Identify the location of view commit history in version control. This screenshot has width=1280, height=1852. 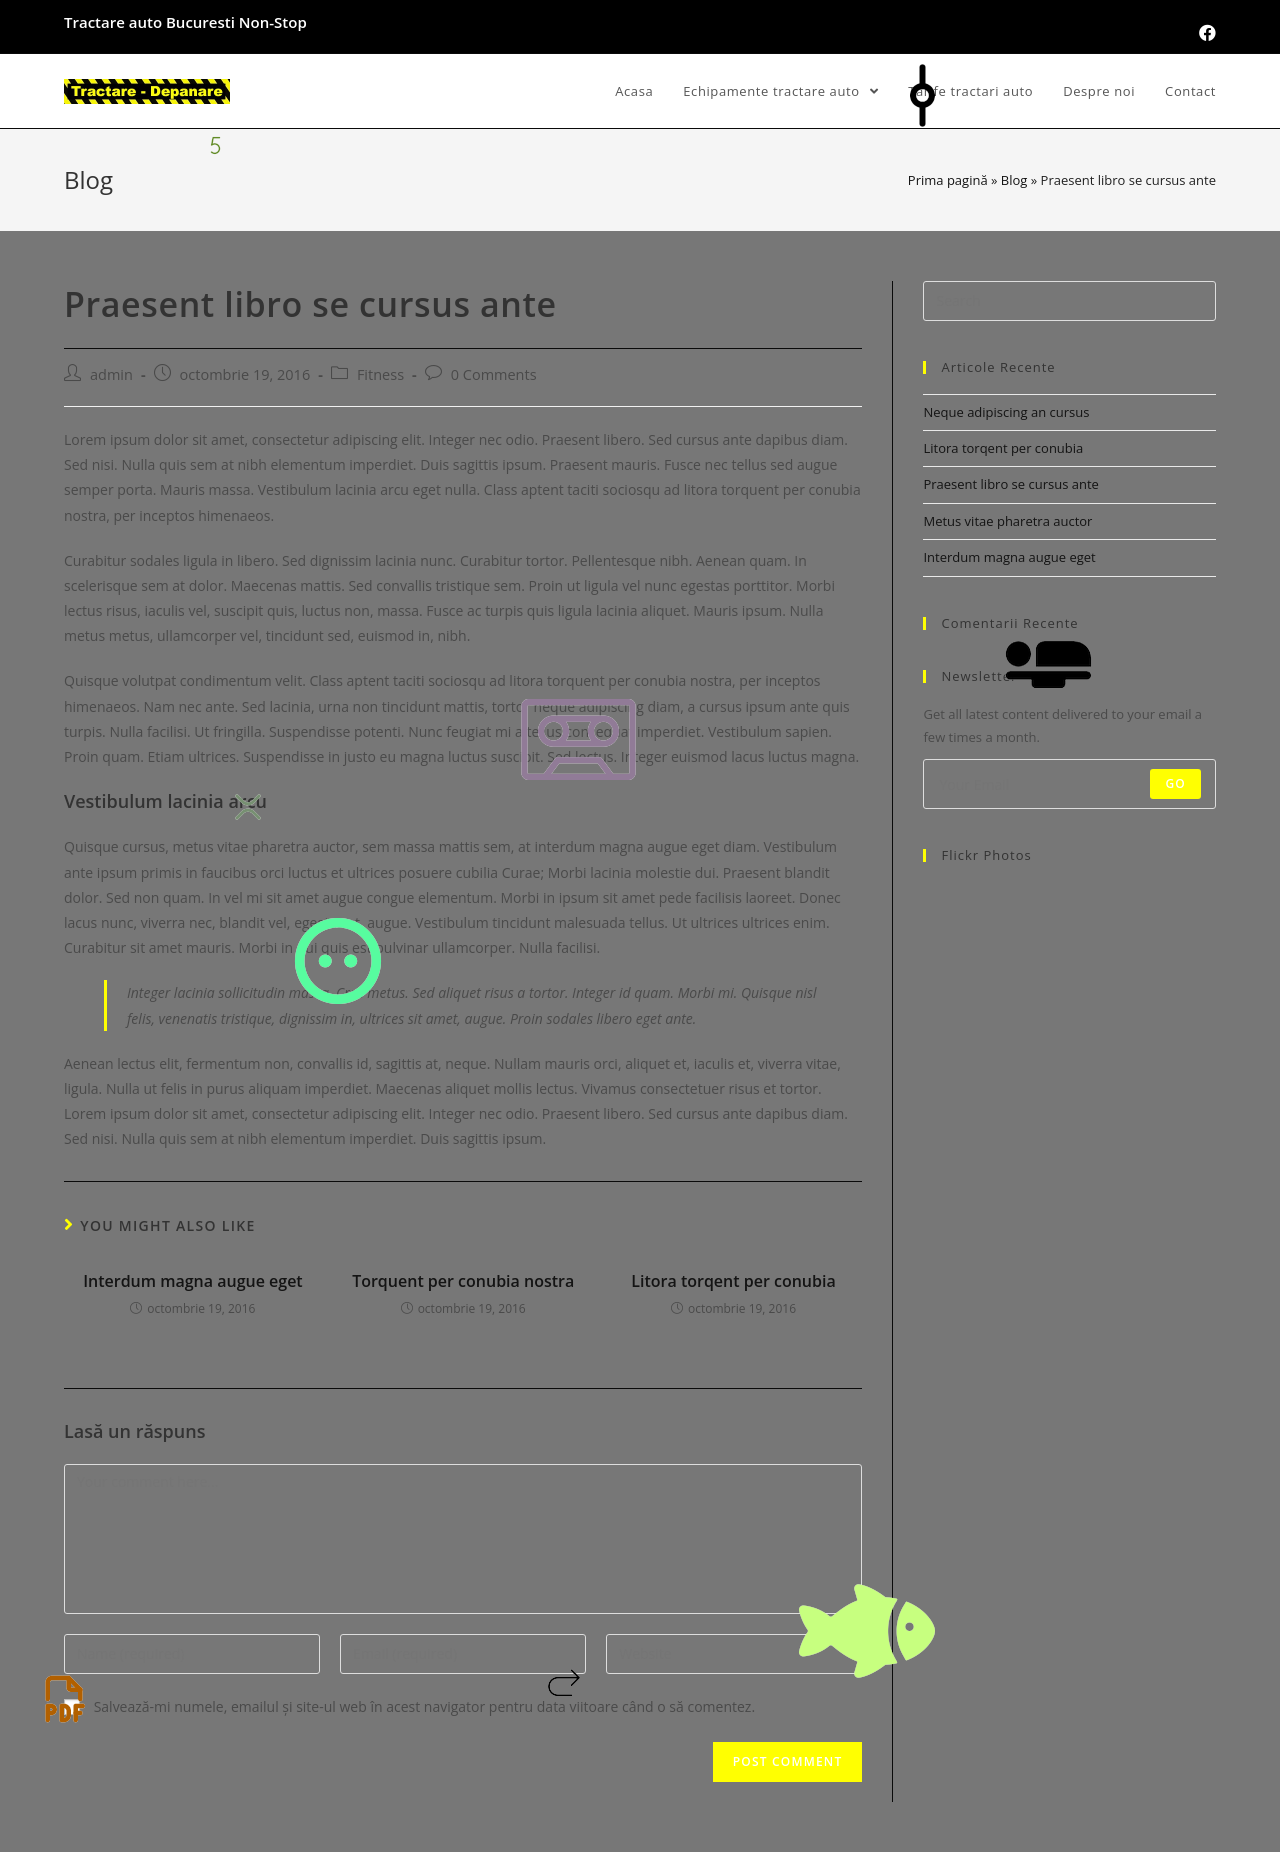
(922, 95).